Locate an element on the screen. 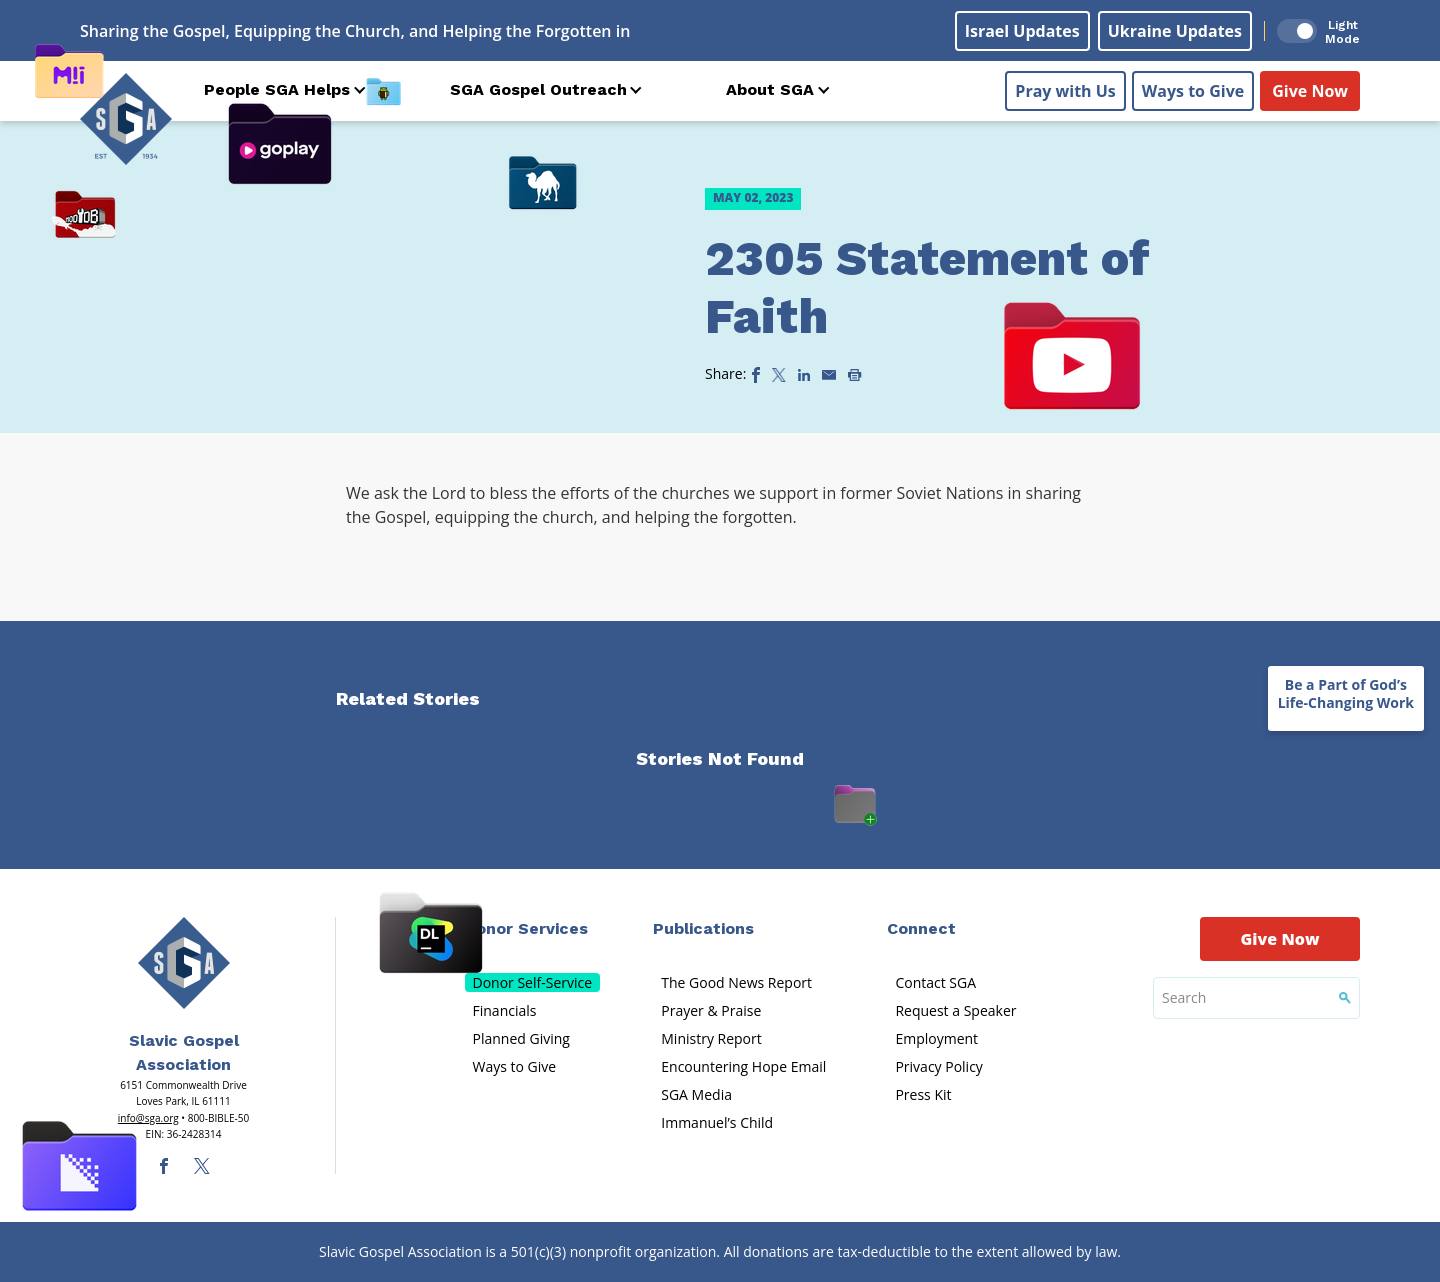  open moddb game mods folder is located at coordinates (85, 216).